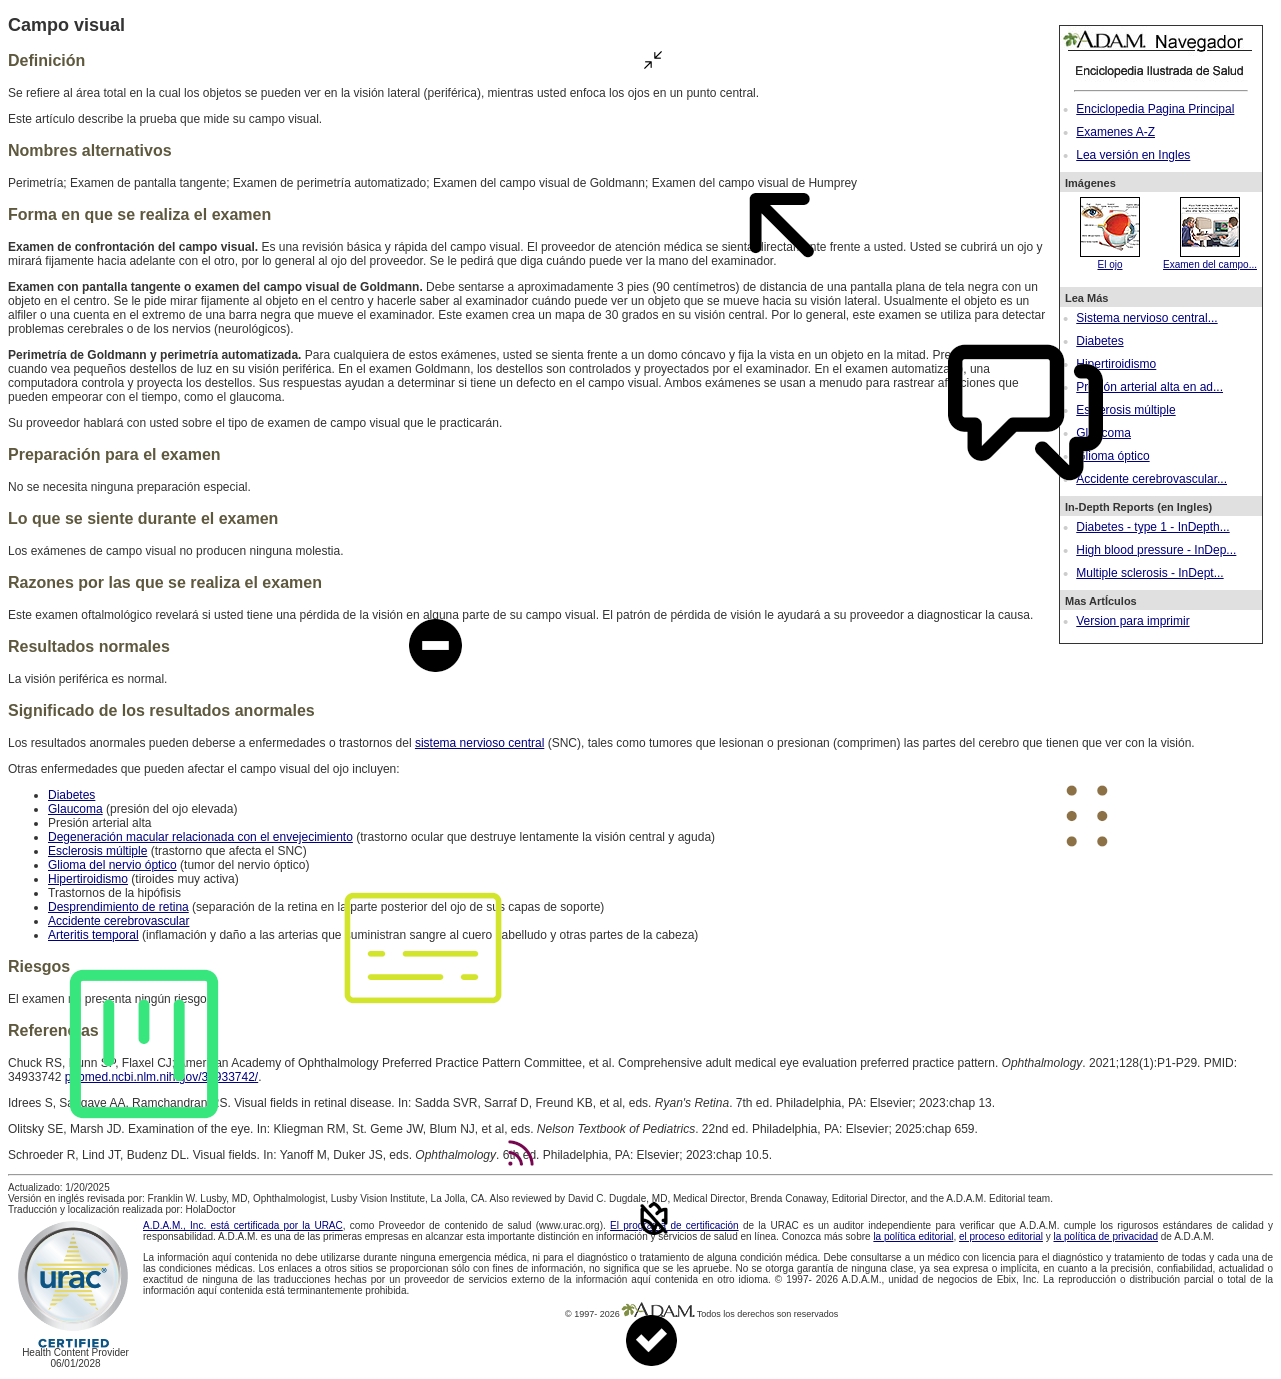 The height and width of the screenshot is (1379, 1281). I want to click on view discussion thread, so click(1025, 412).